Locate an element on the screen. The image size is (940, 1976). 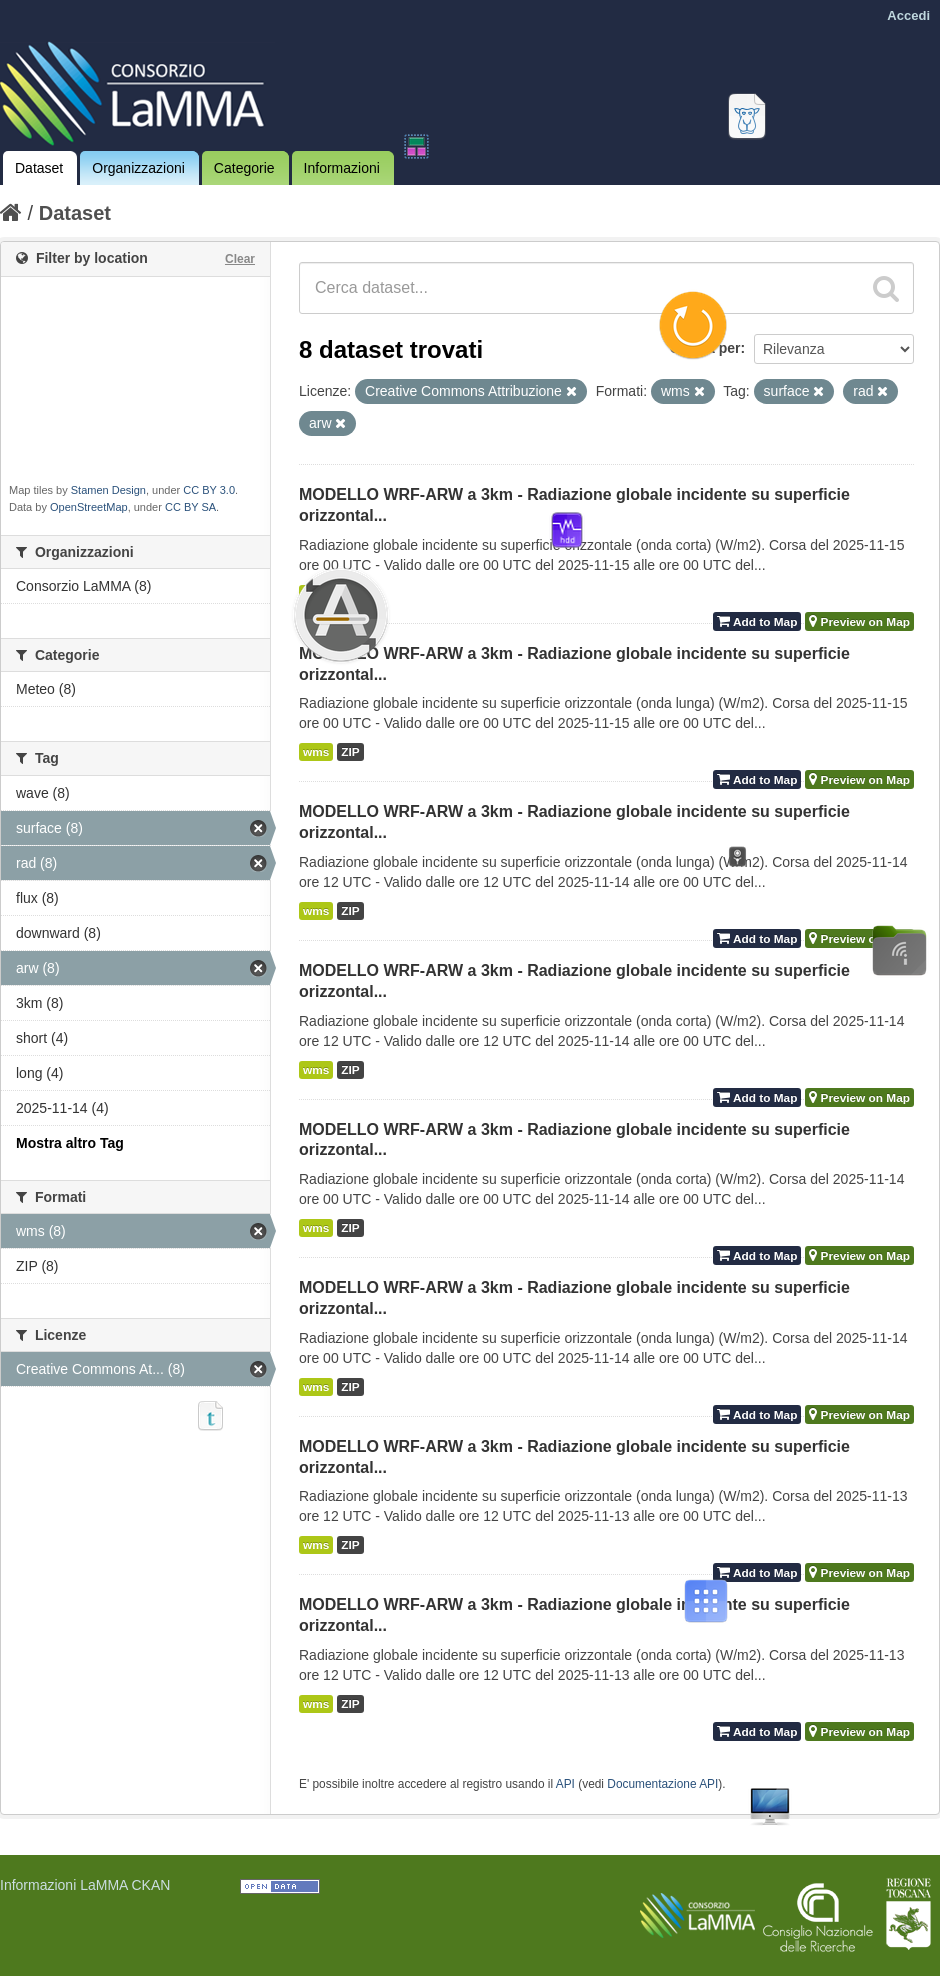
represents this mac in system preferences or network settings is located at coordinates (770, 1802).